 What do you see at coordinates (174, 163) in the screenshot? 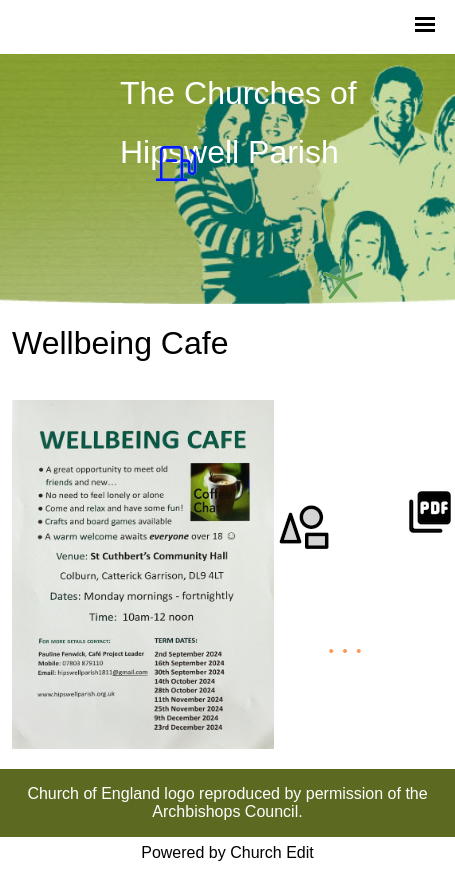
I see `find nearby gas stations` at bounding box center [174, 163].